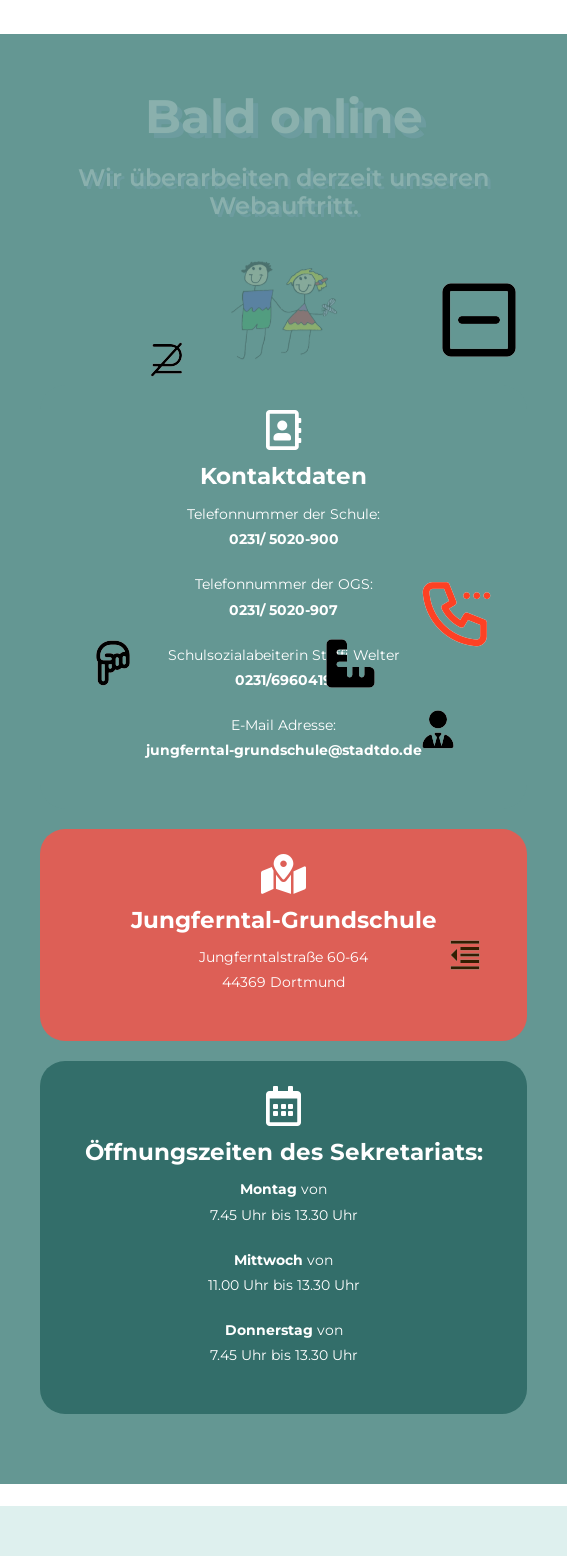 The height and width of the screenshot is (1556, 567). Describe the element at coordinates (350, 663) in the screenshot. I see `access measurement tools` at that location.